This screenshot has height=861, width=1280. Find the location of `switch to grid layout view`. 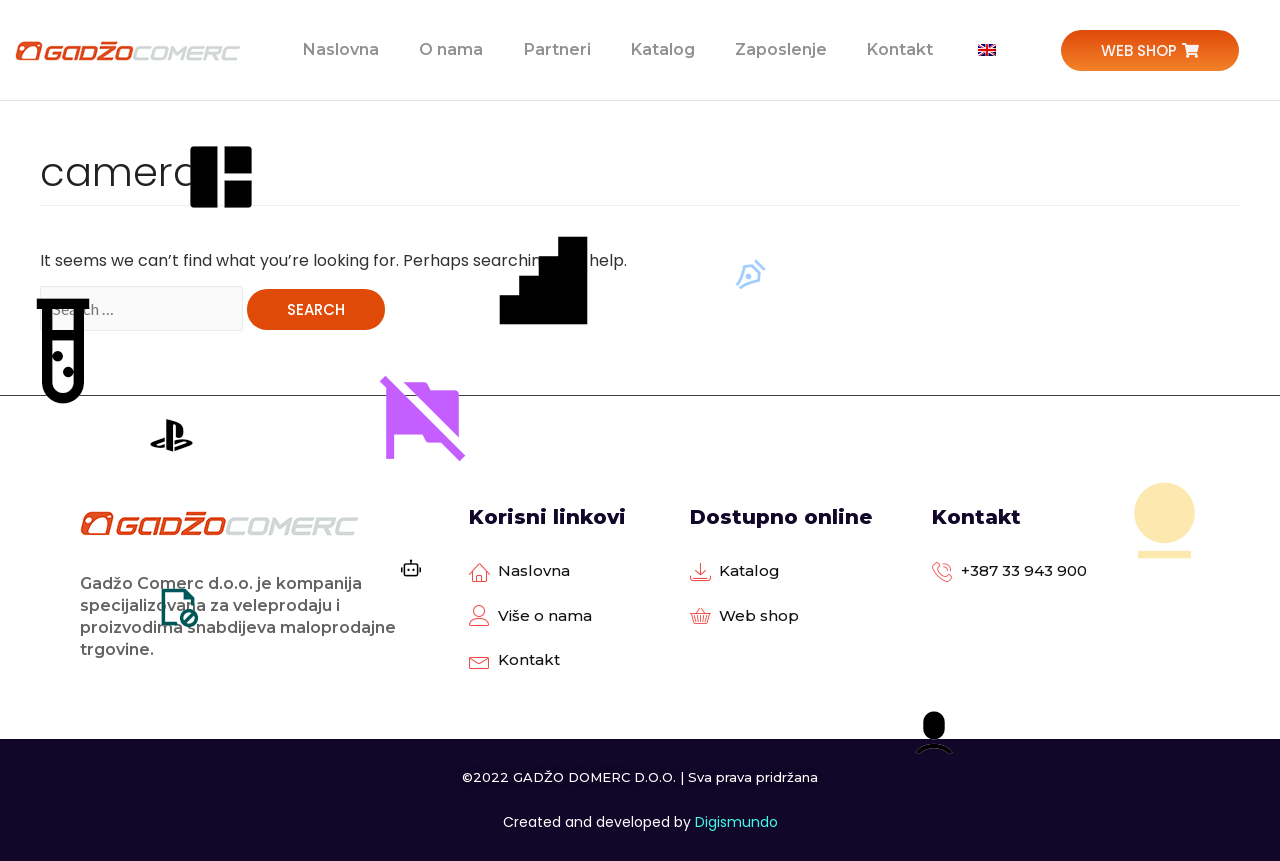

switch to grid layout view is located at coordinates (221, 177).